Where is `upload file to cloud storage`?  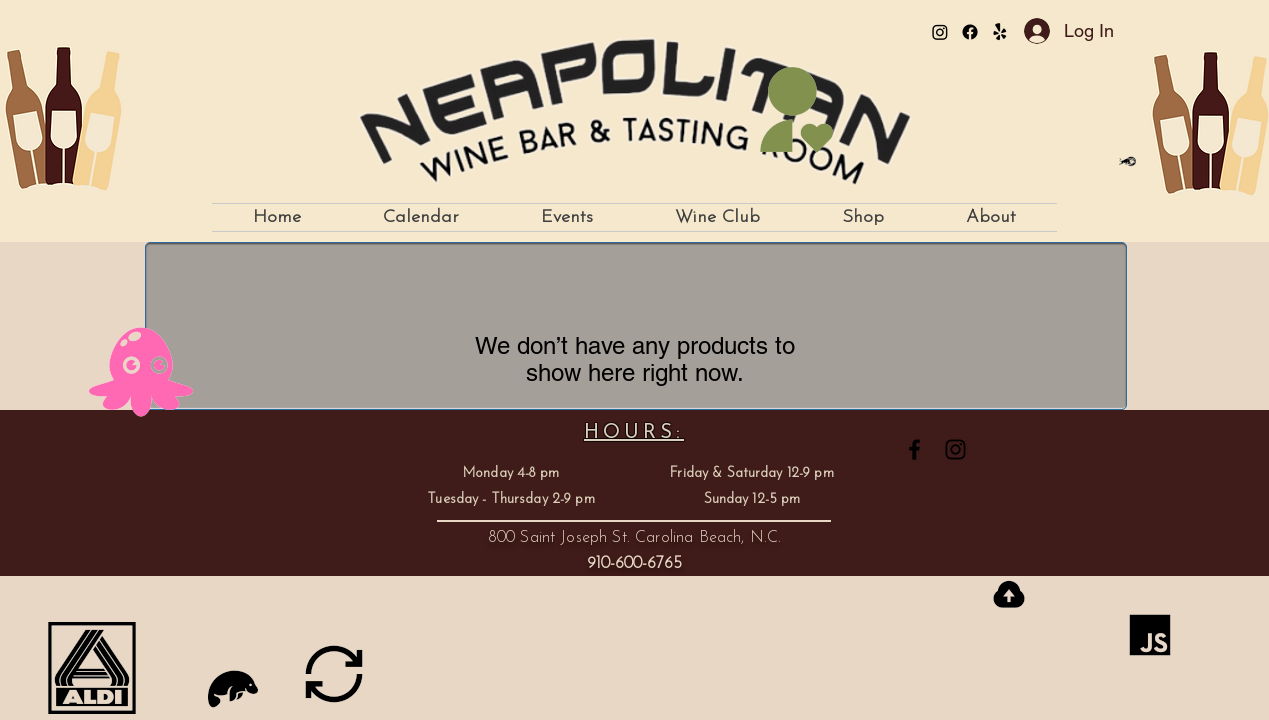
upload file to cloud storage is located at coordinates (1009, 595).